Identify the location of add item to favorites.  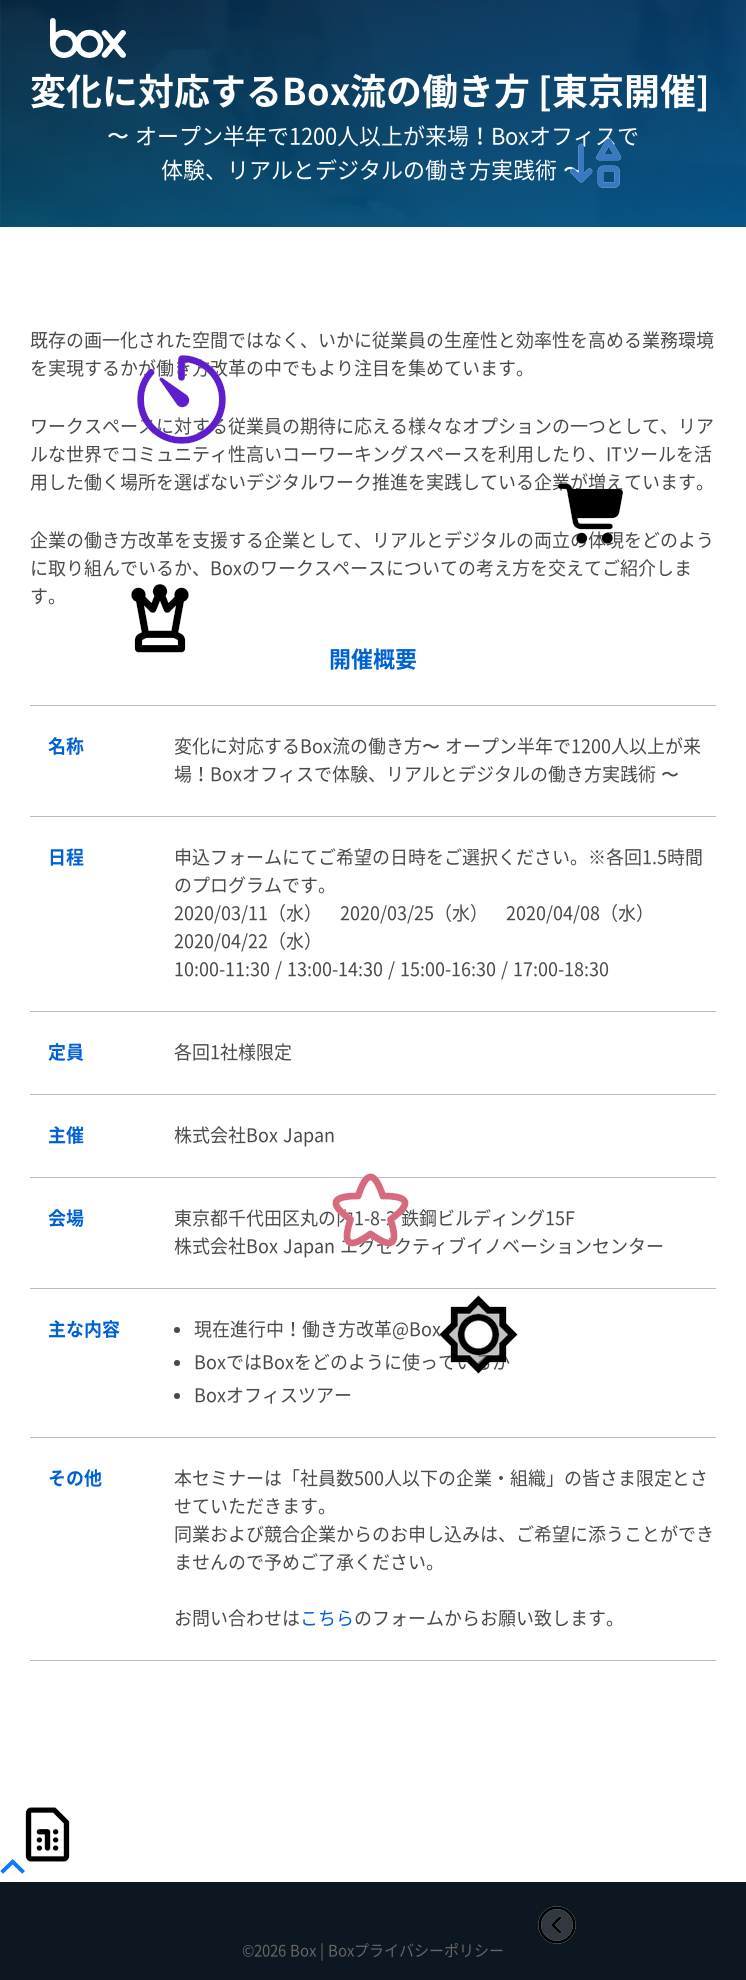
(370, 1211).